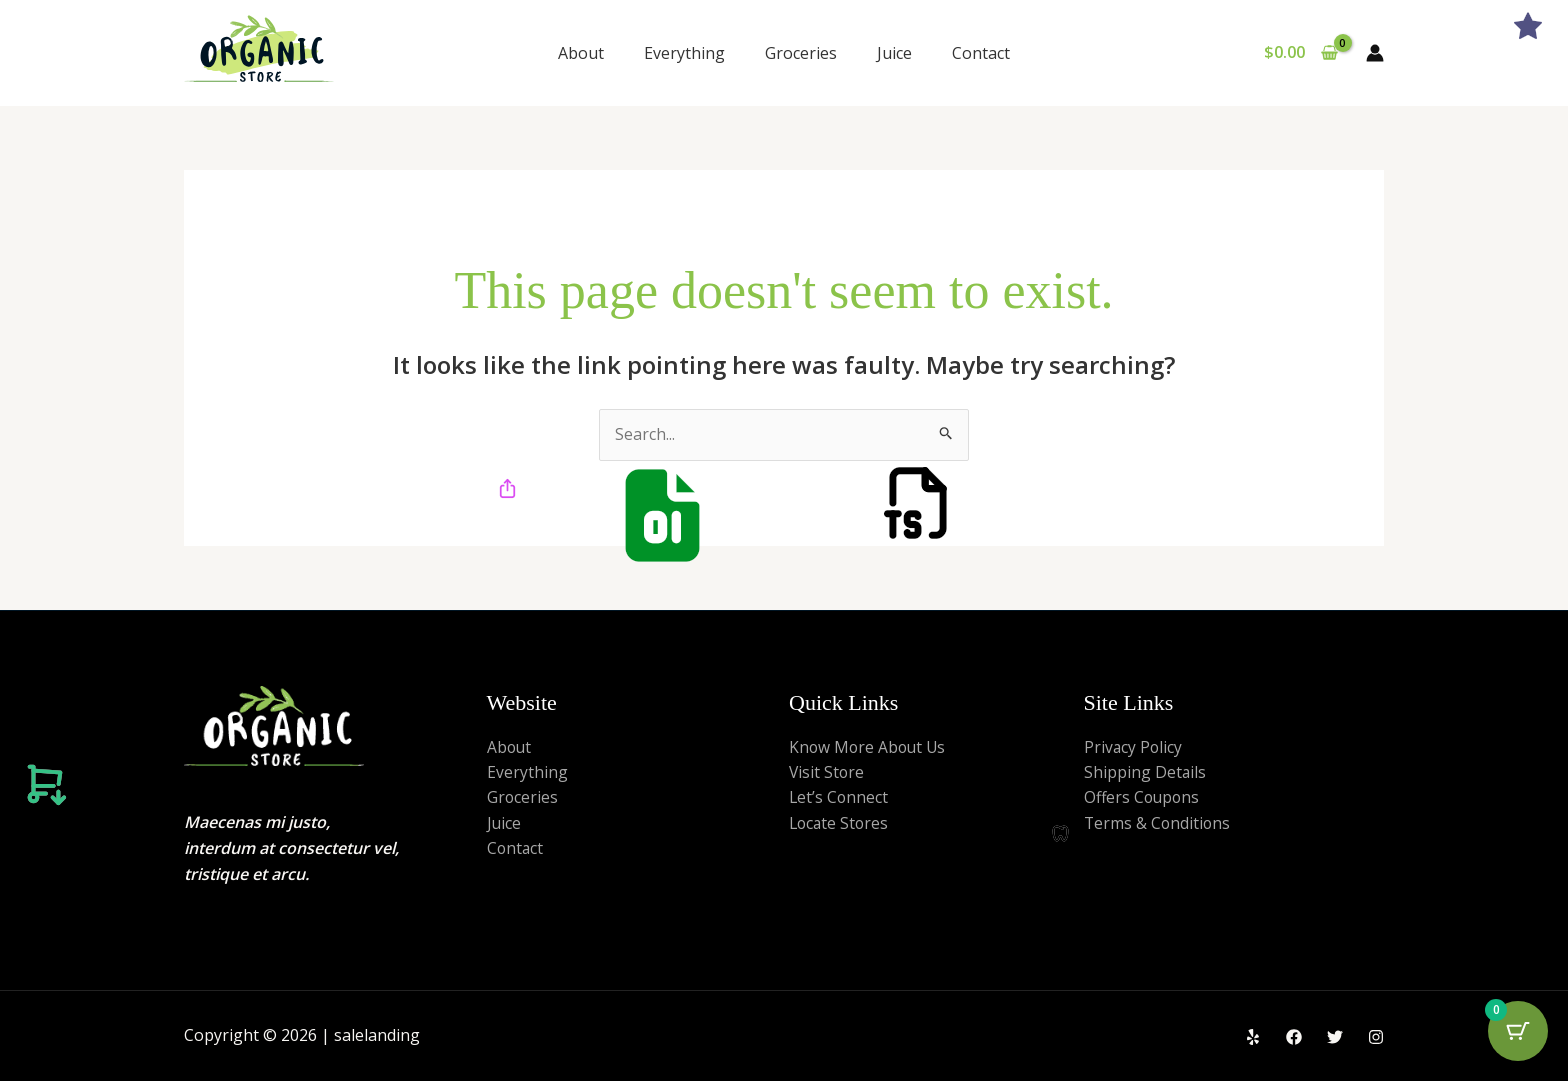 This screenshot has width=1568, height=1081. Describe the element at coordinates (1528, 27) in the screenshot. I see `indicates a favorited or starred item` at that location.